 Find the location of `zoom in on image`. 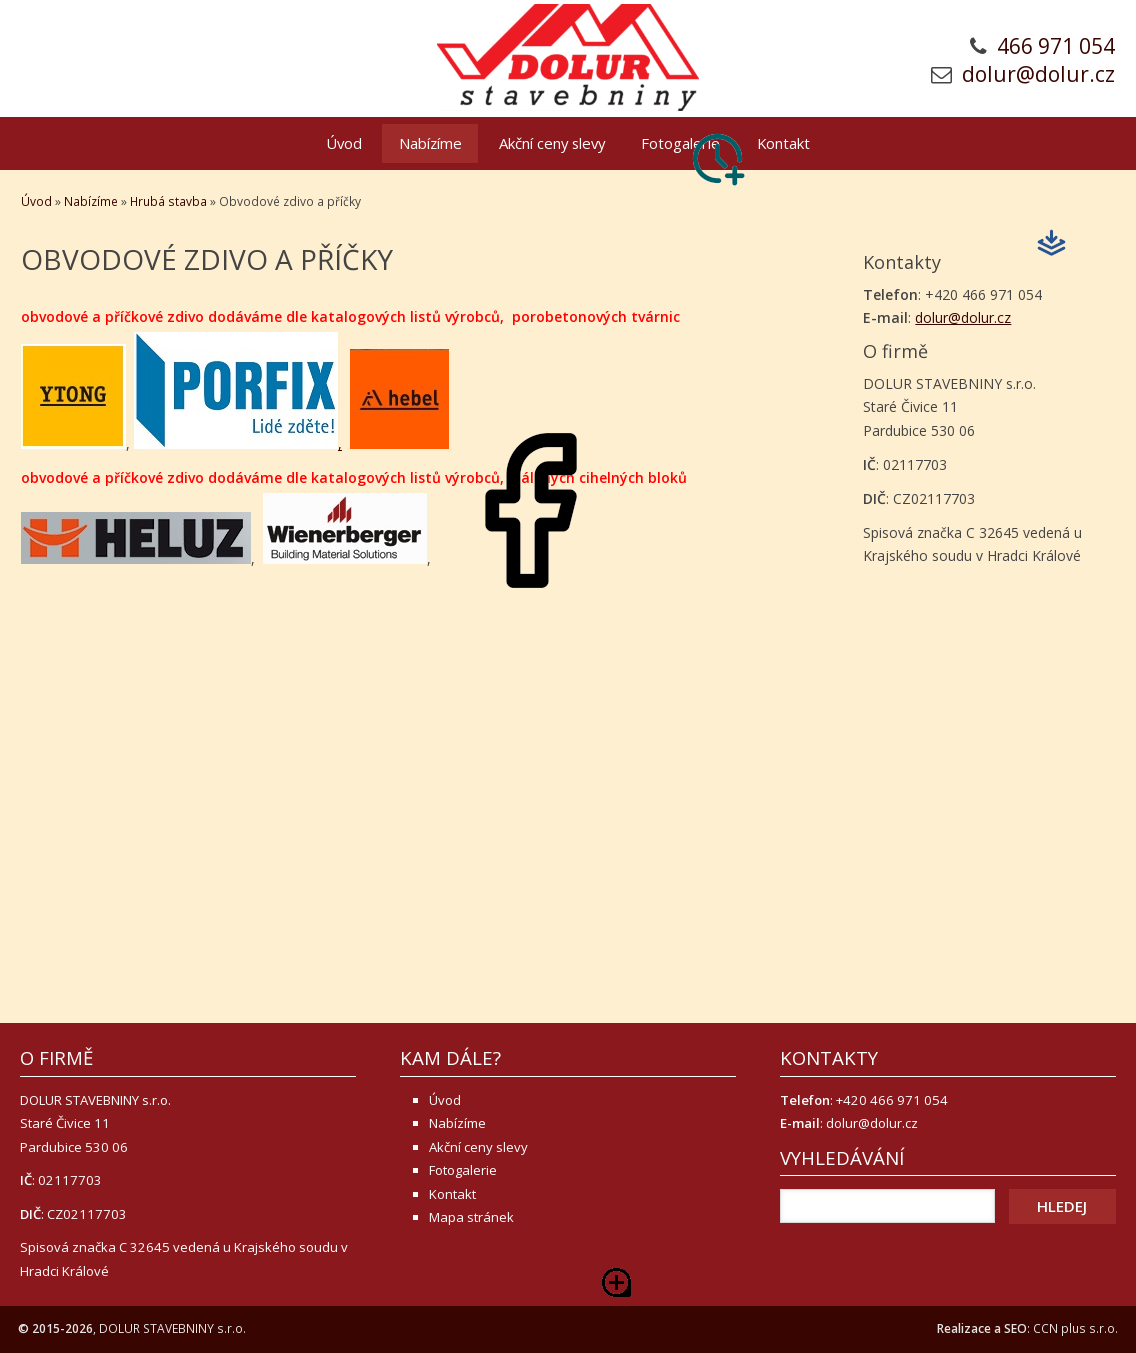

zoom in on image is located at coordinates (616, 1282).